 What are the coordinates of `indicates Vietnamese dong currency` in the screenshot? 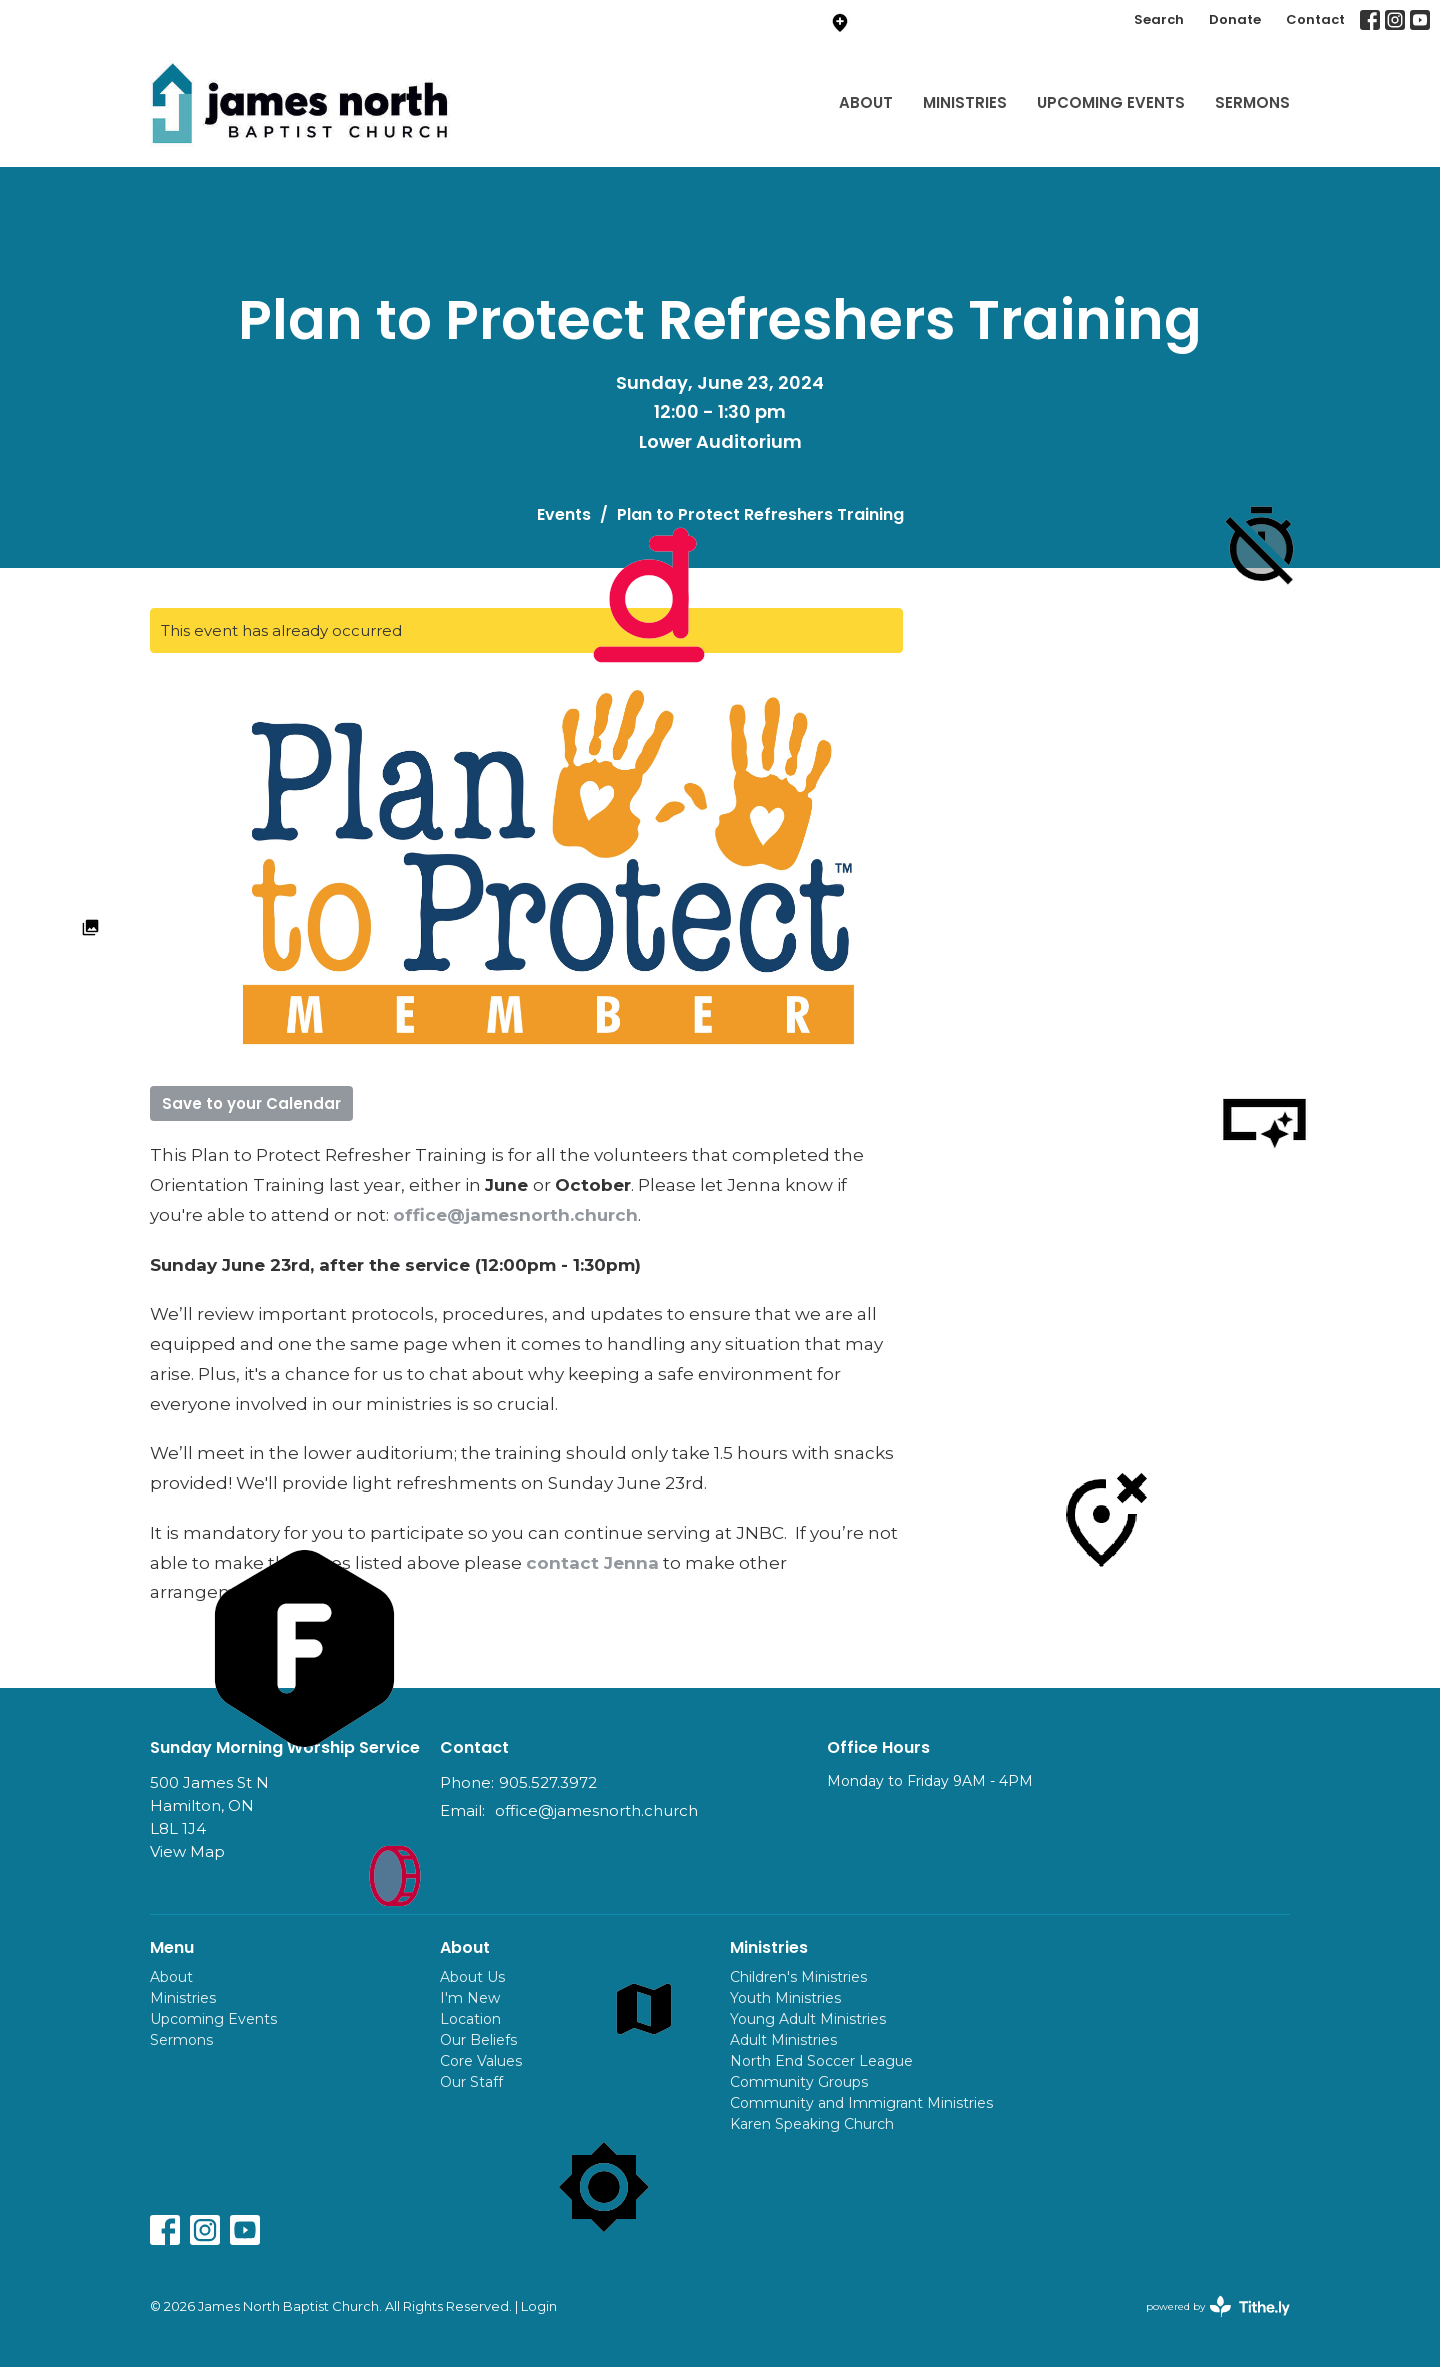 It's located at (649, 599).